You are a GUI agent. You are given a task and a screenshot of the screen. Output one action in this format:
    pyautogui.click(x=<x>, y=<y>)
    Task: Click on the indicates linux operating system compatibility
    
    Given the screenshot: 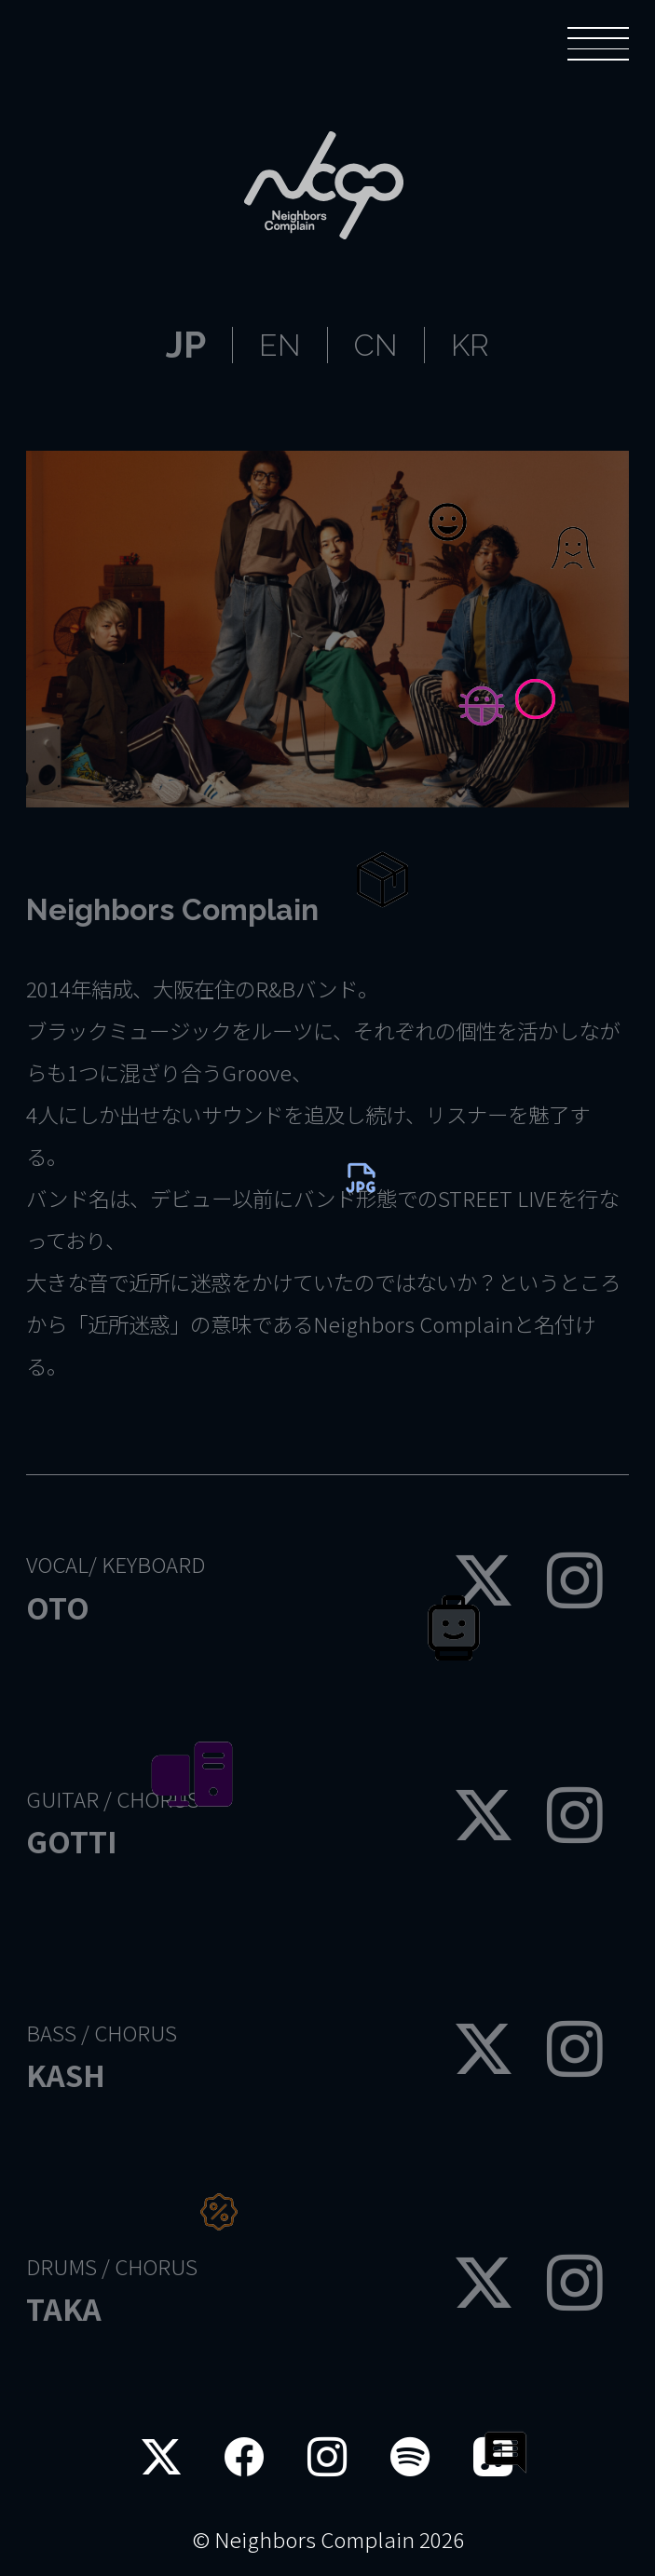 What is the action you would take?
    pyautogui.click(x=573, y=550)
    